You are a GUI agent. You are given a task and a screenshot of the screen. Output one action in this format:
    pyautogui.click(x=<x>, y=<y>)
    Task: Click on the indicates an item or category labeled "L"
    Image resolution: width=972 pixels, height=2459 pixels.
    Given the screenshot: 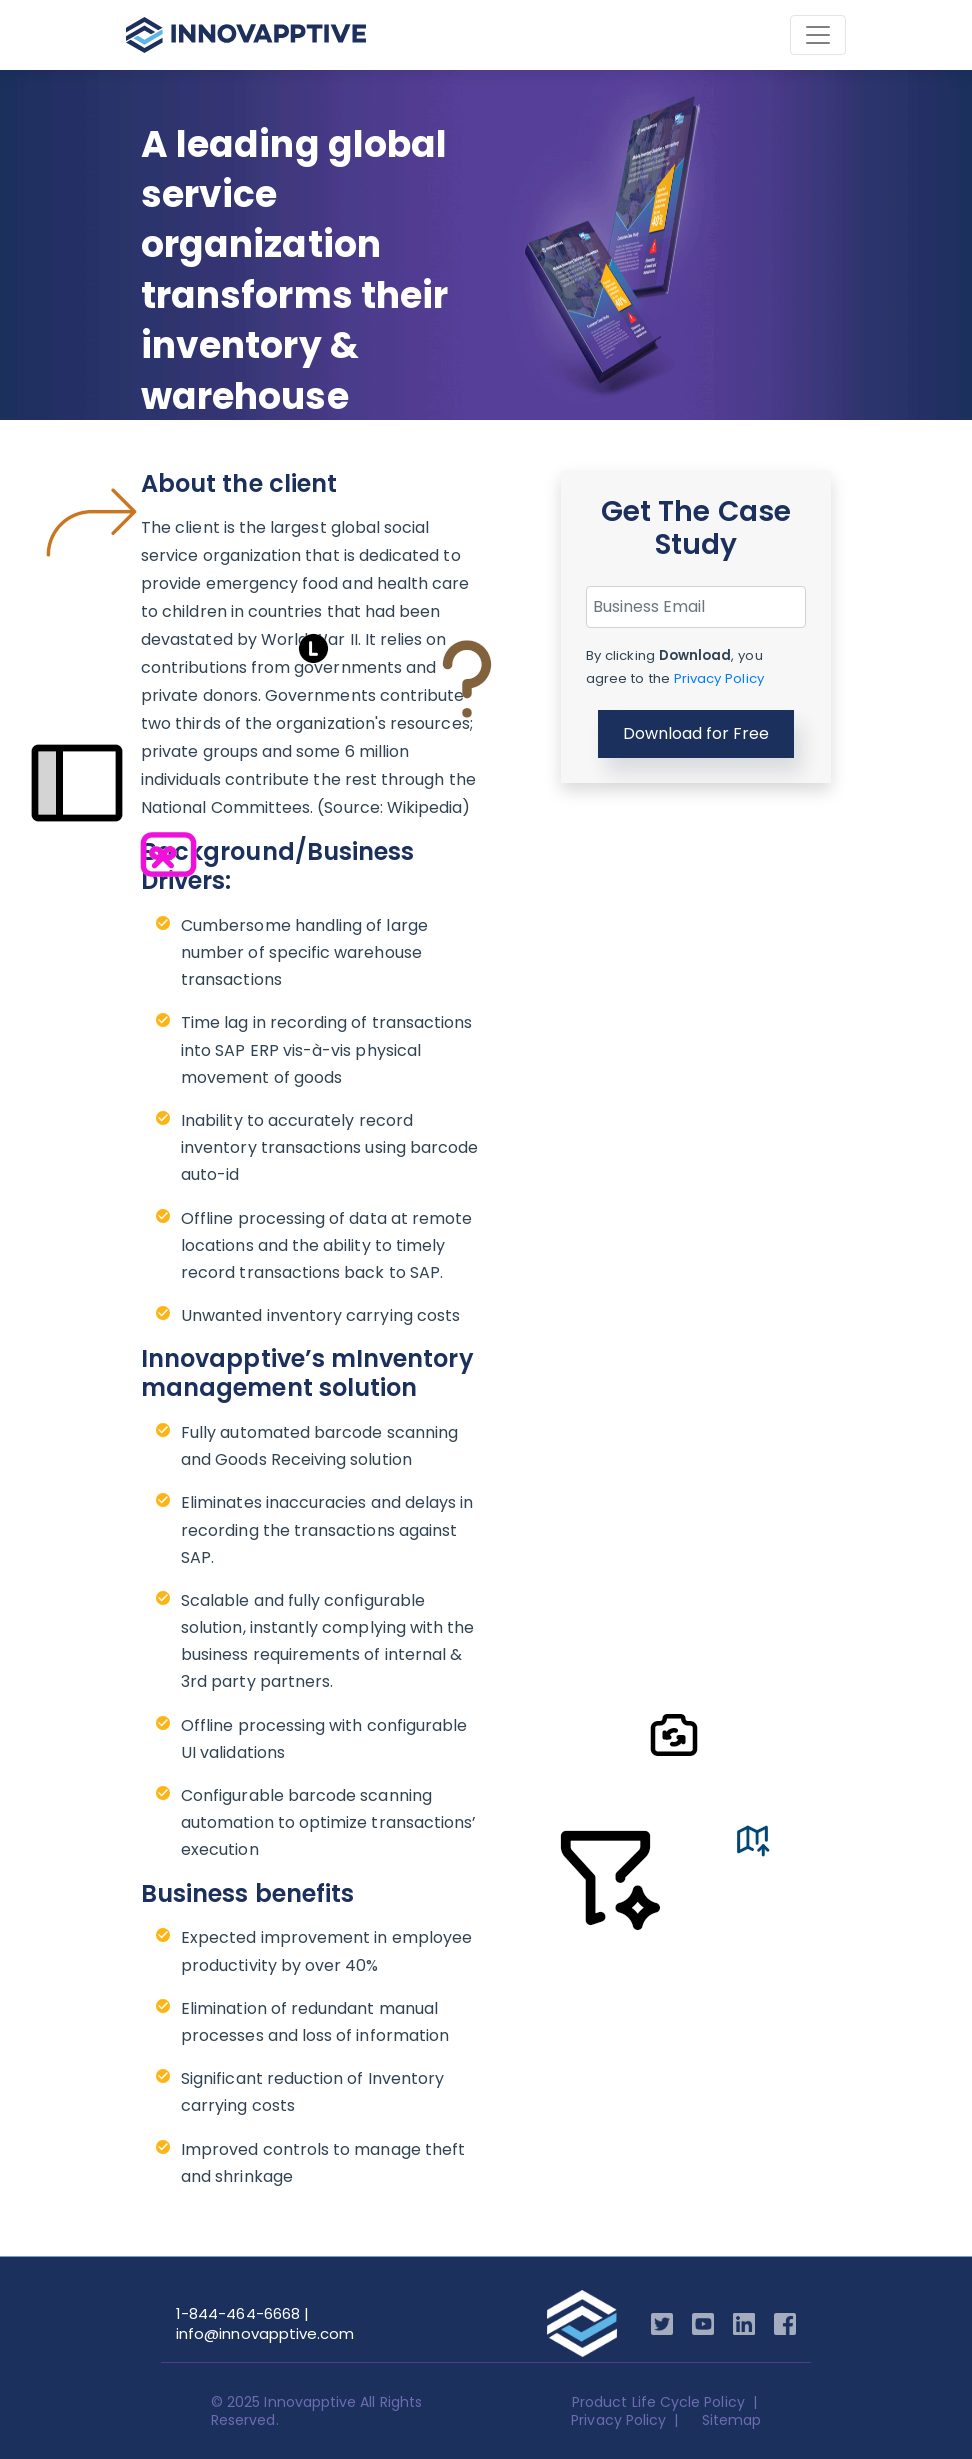 What is the action you would take?
    pyautogui.click(x=313, y=648)
    